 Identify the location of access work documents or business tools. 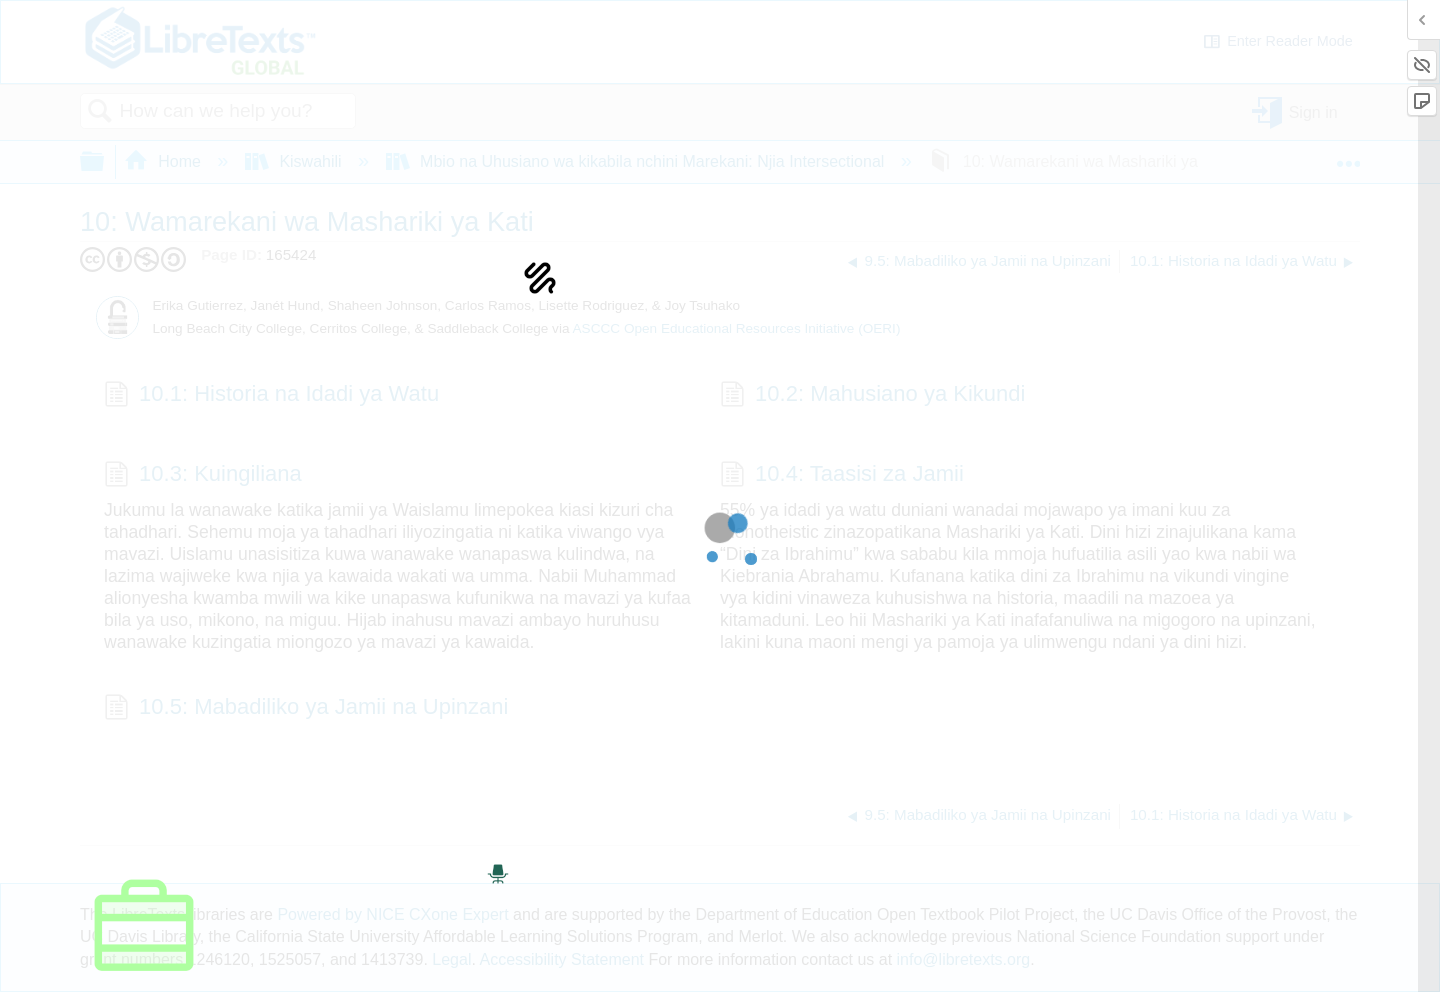
(144, 929).